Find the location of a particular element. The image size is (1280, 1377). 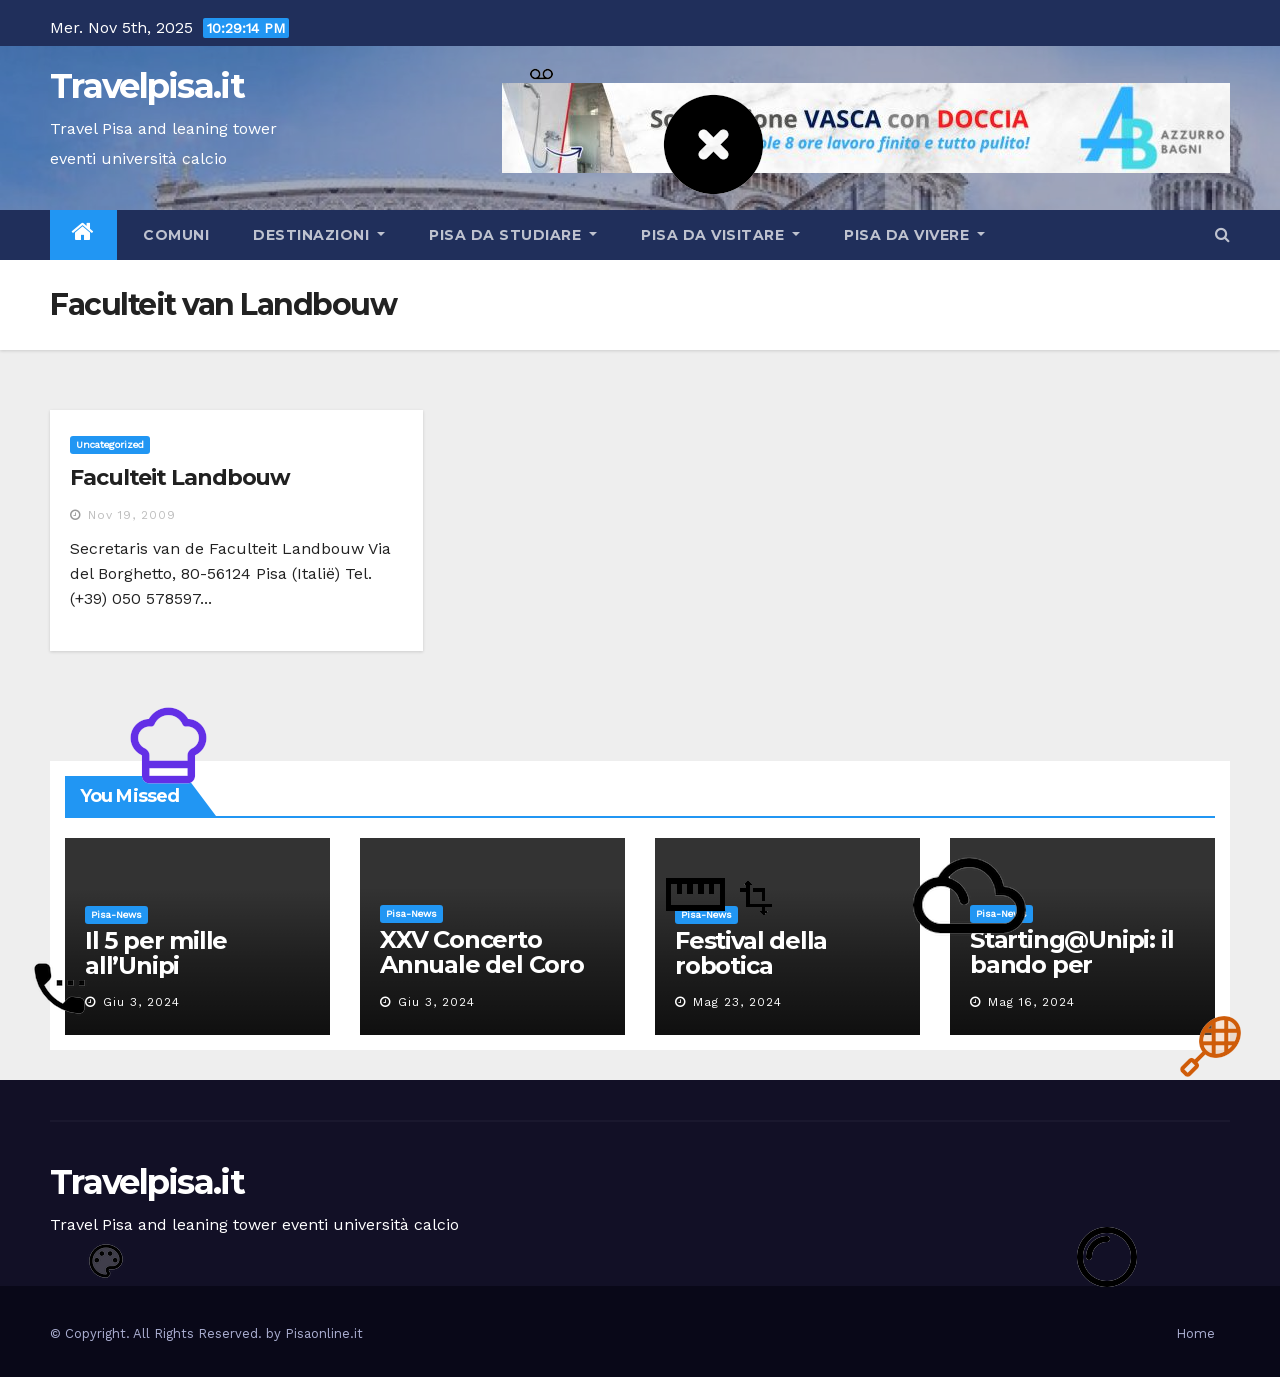

indicates cloud storage or services is located at coordinates (969, 895).